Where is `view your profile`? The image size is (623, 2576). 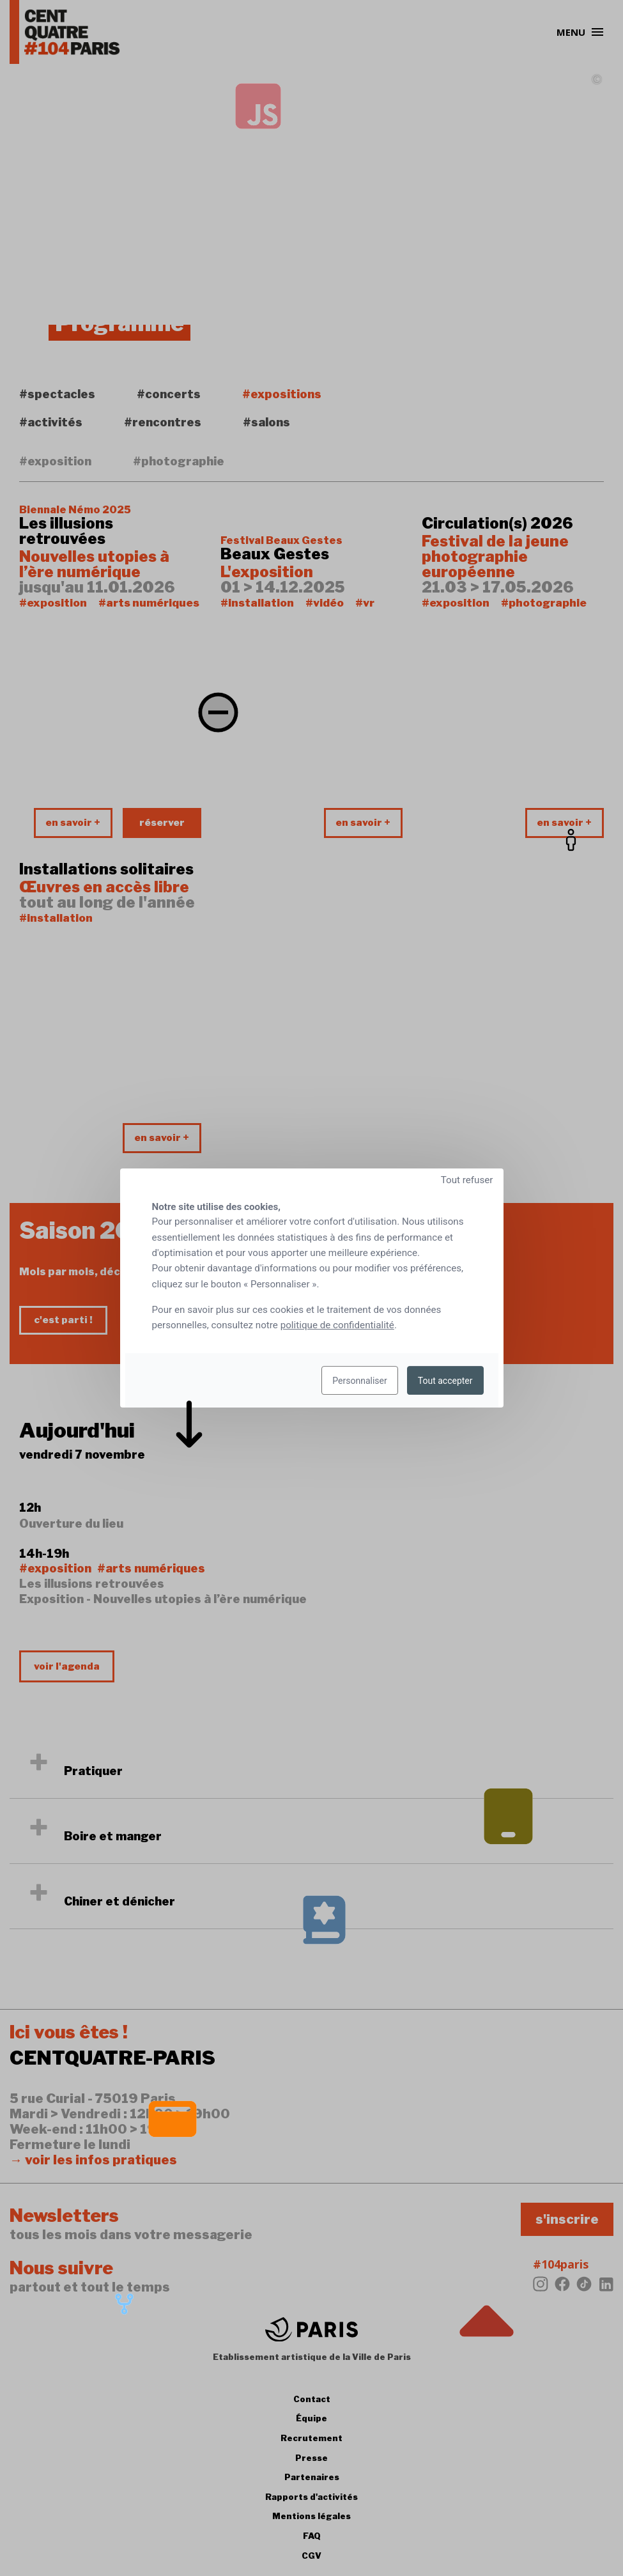 view your profile is located at coordinates (571, 840).